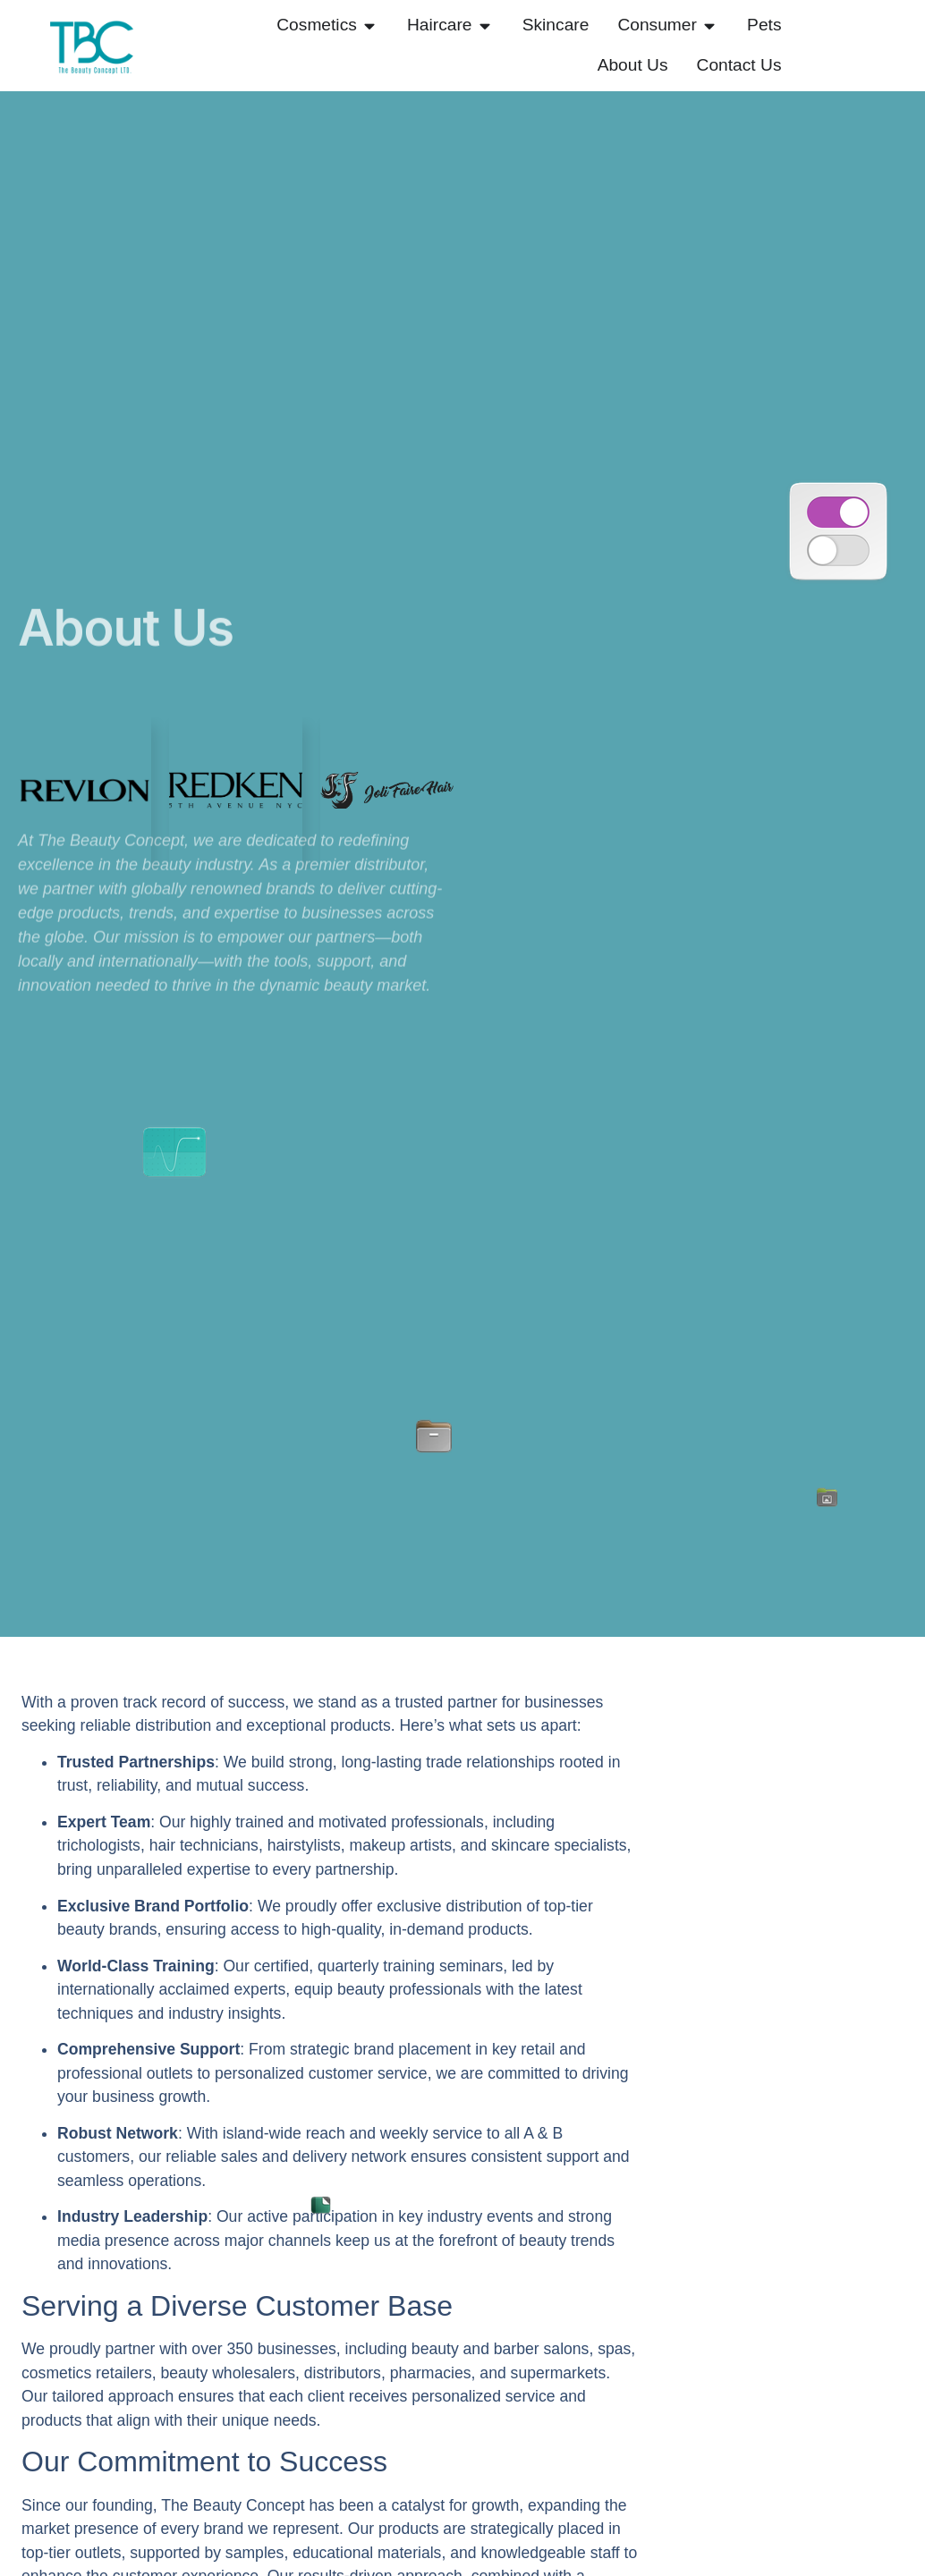 This screenshot has width=925, height=2576. What do you see at coordinates (827, 1496) in the screenshot?
I see `open pictures folder` at bounding box center [827, 1496].